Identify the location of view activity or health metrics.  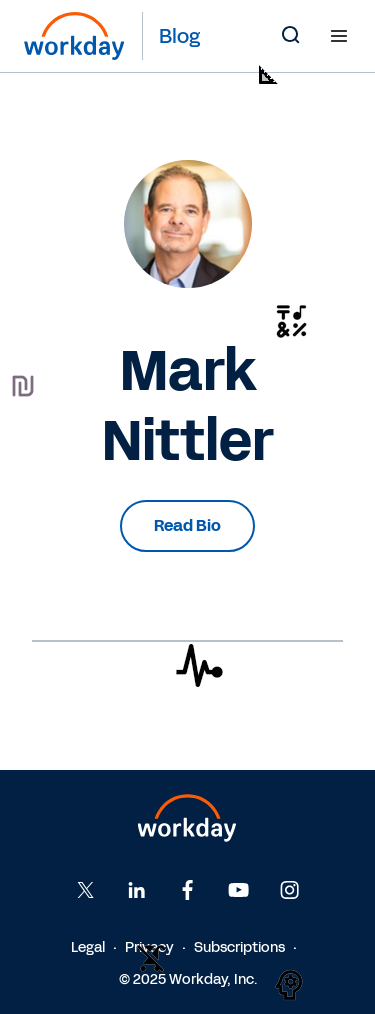
(199, 665).